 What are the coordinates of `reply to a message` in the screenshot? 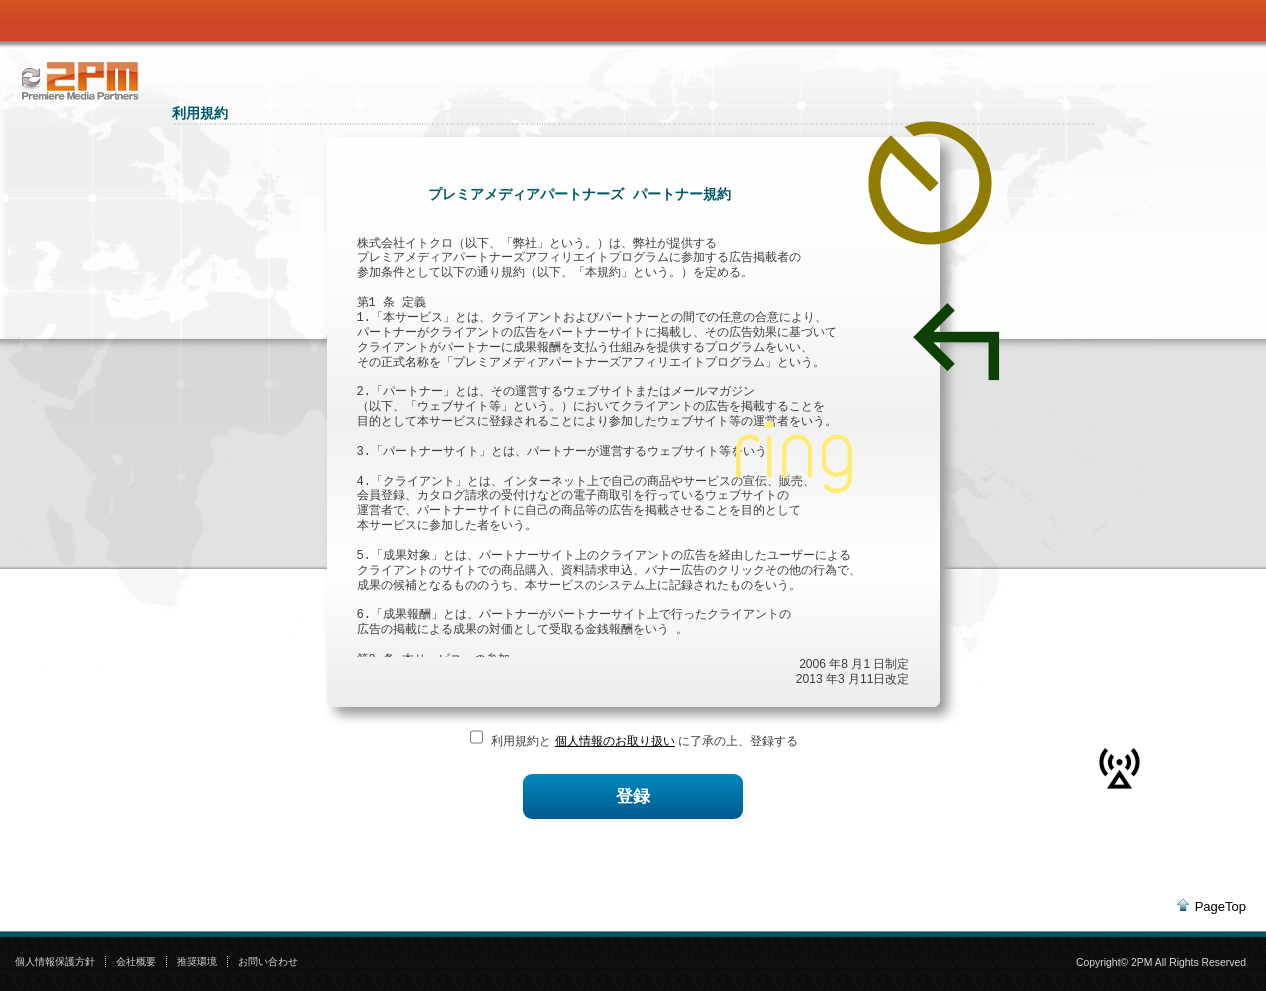 It's located at (961, 342).